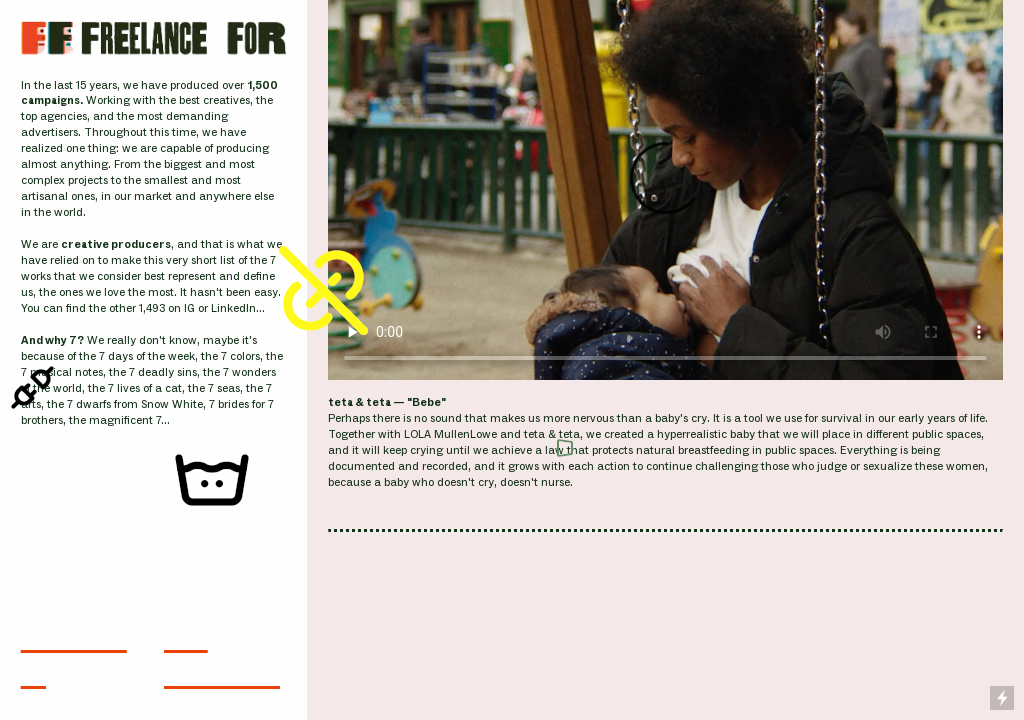 The width and height of the screenshot is (1024, 720). Describe the element at coordinates (565, 448) in the screenshot. I see `adjust perspective or 3D view settings` at that location.